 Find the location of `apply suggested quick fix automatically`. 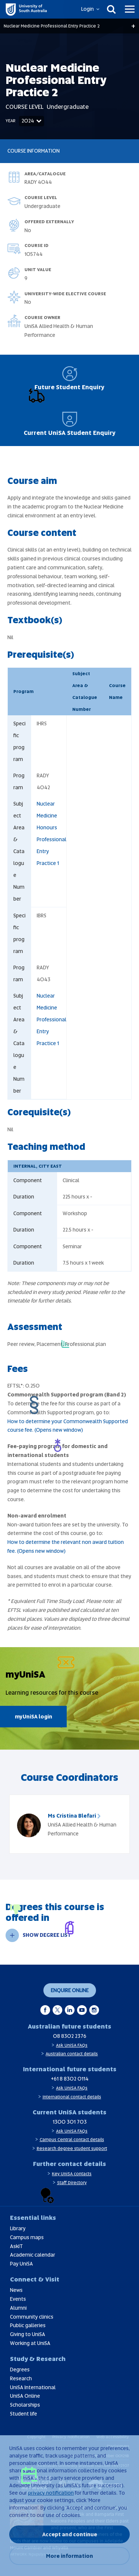

apply suggested quick fix automatically is located at coordinates (46, 2195).